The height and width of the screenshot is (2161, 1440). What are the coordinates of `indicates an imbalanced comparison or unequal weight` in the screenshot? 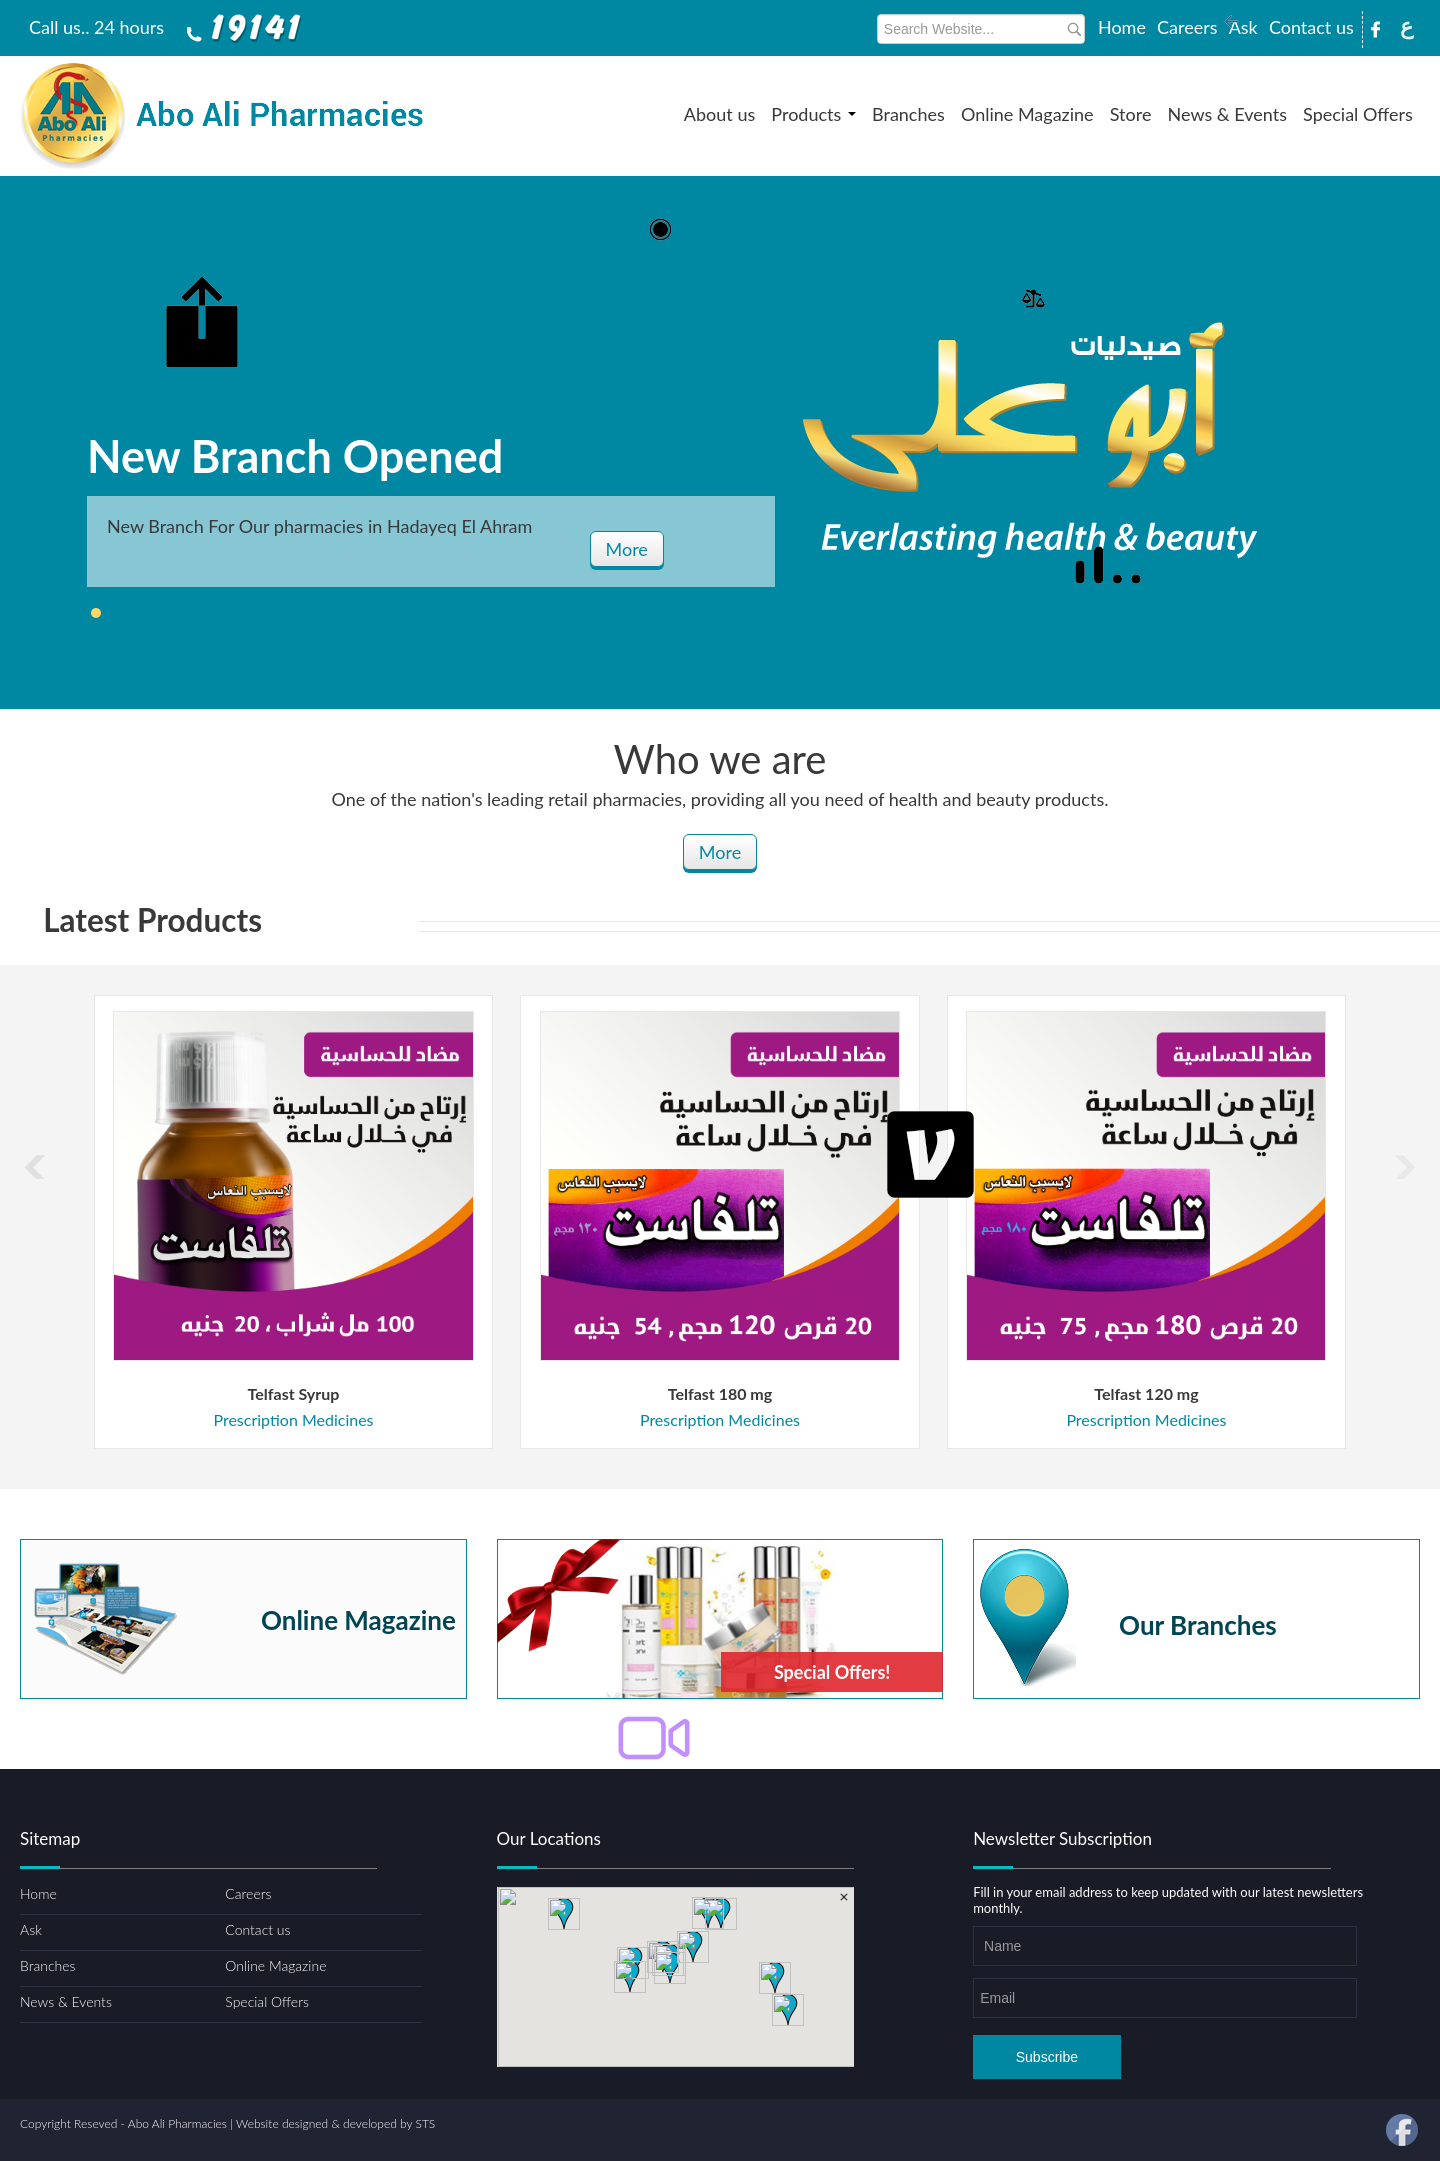 It's located at (1033, 298).